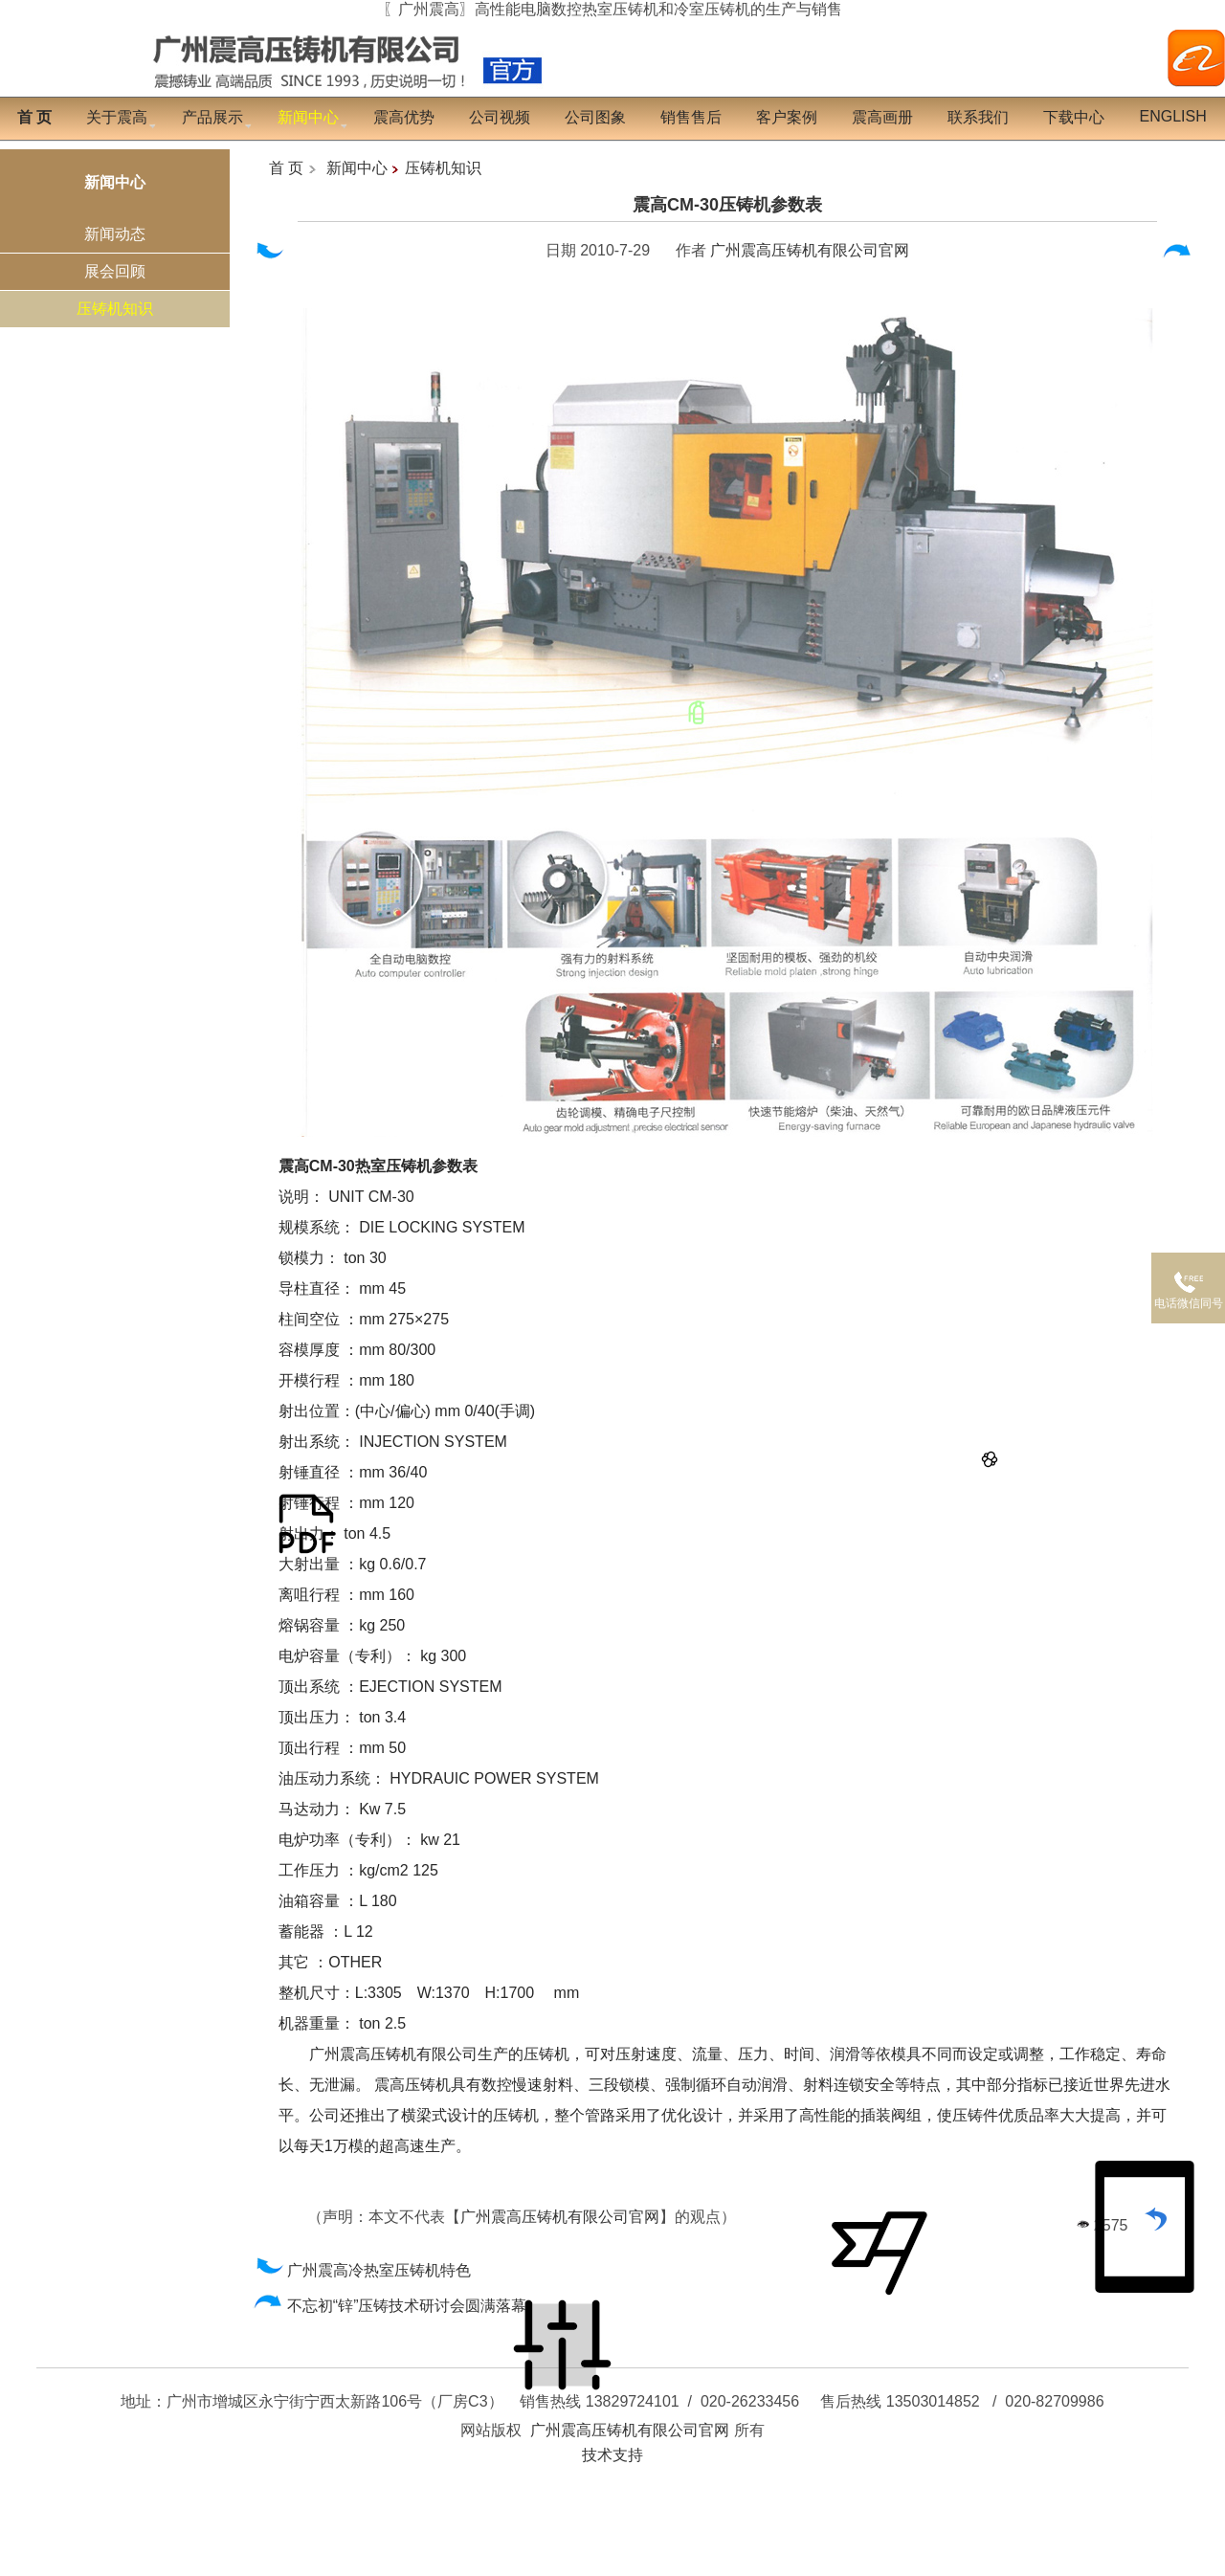  Describe the element at coordinates (562, 2344) in the screenshot. I see `adjust settings or preferences` at that location.